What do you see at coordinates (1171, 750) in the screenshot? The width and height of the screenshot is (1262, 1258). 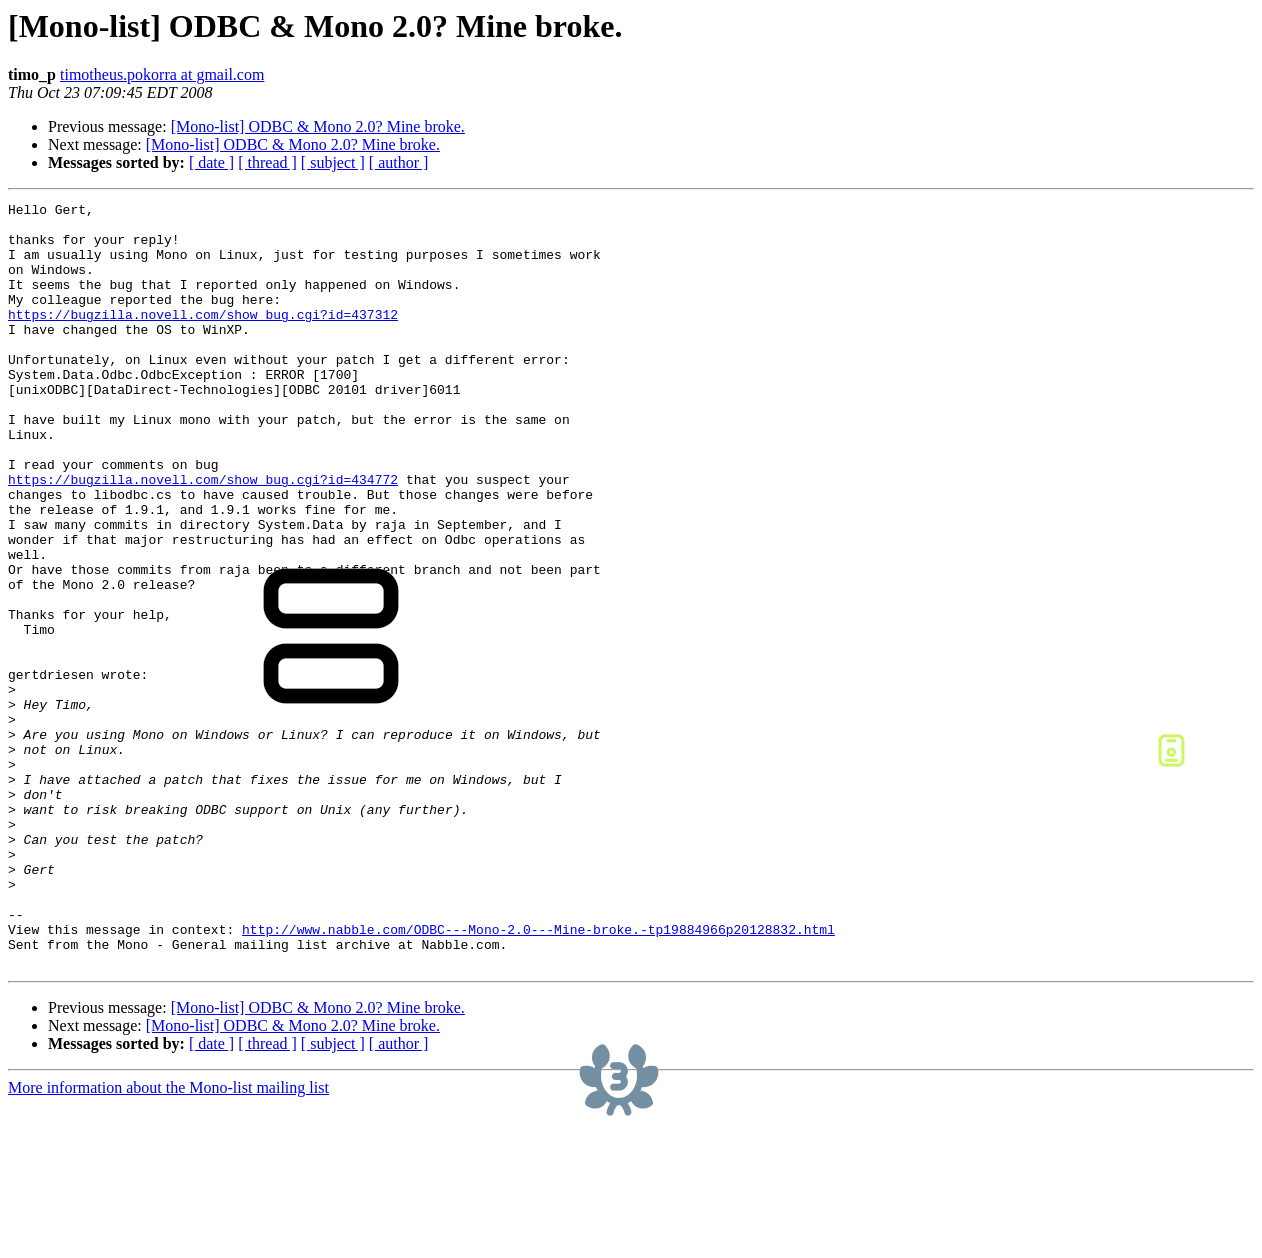 I see `view your ID or profile badge` at bounding box center [1171, 750].